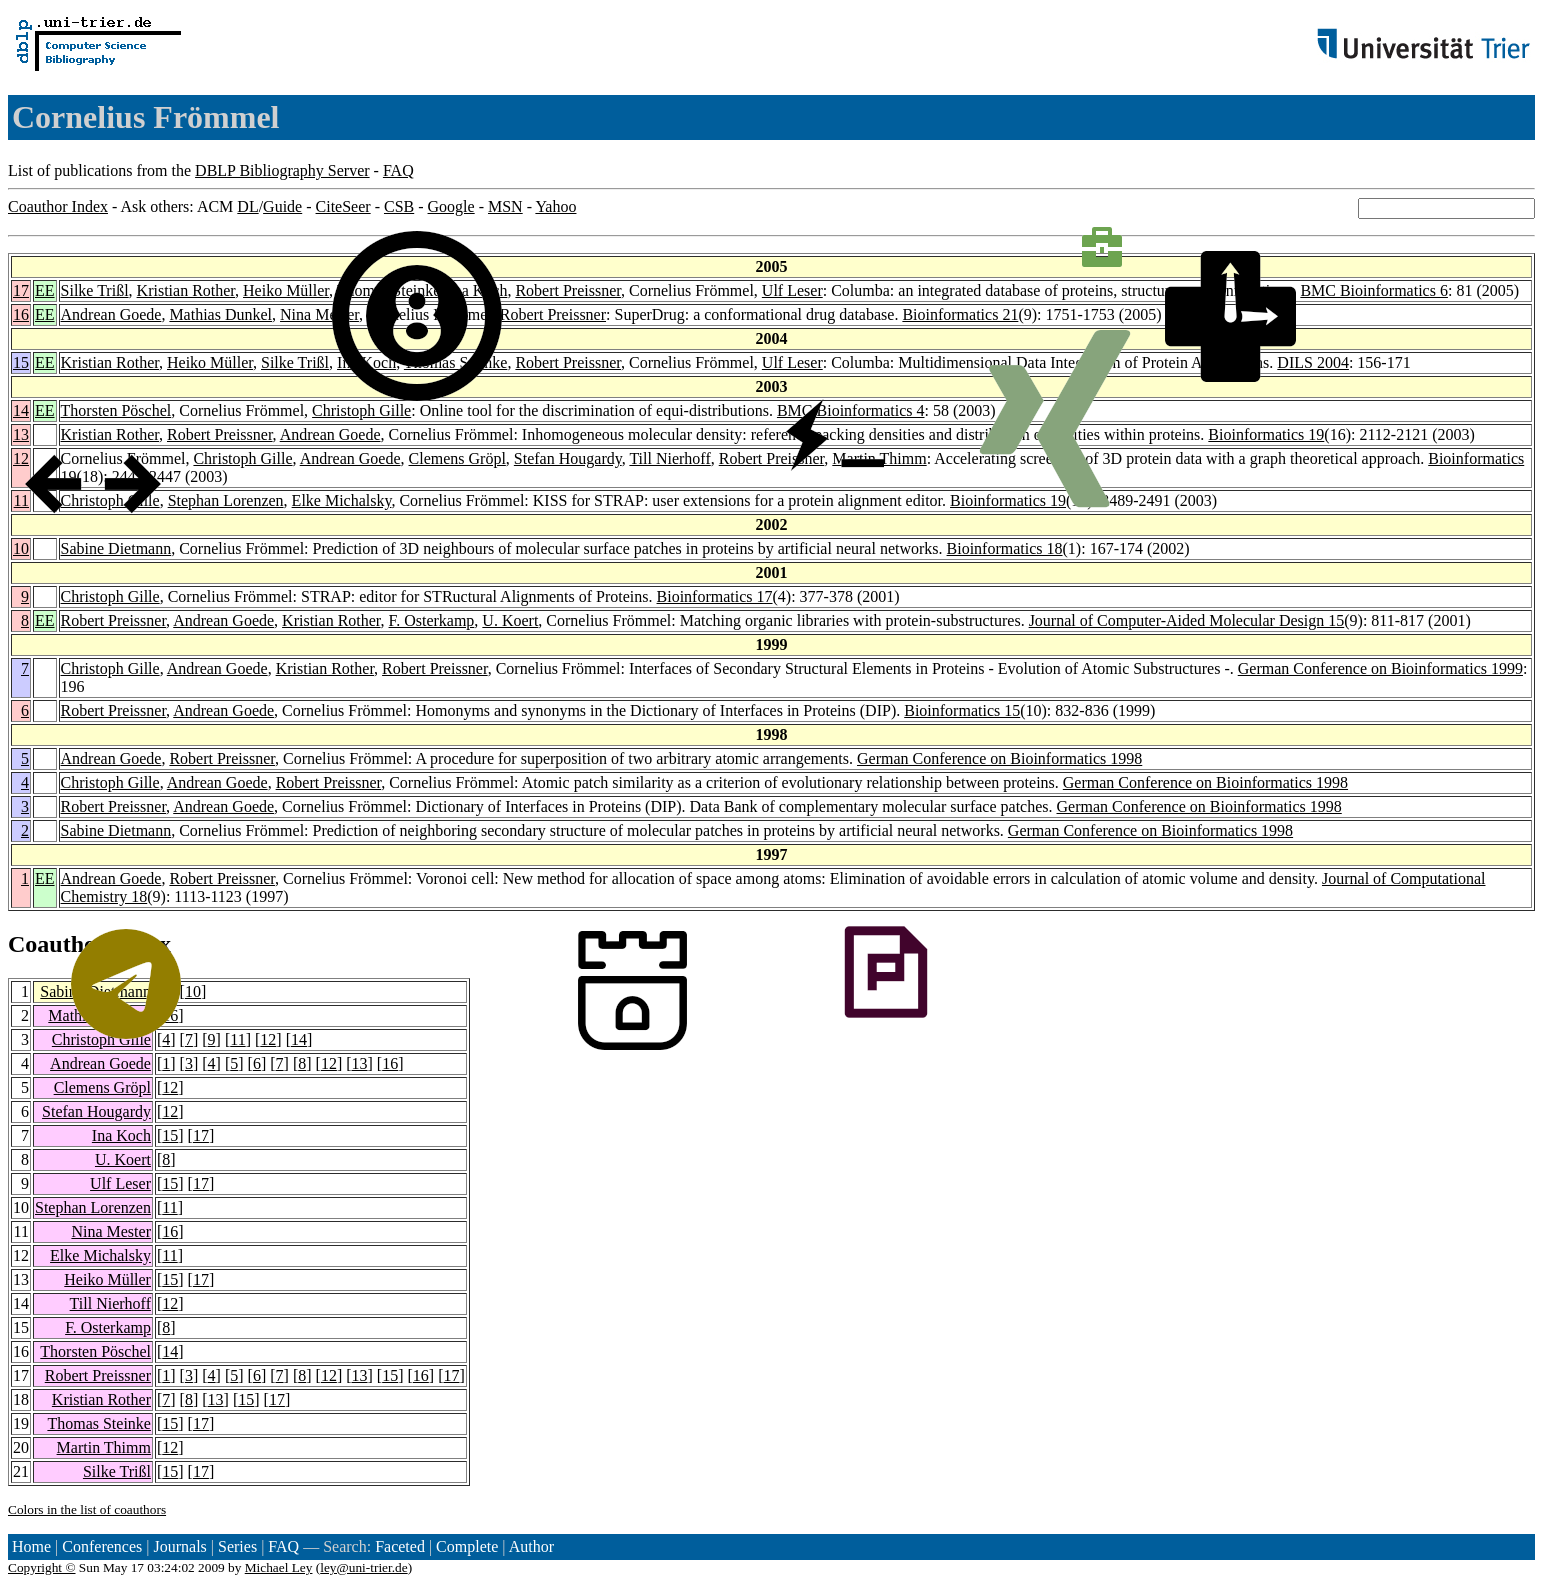 The width and height of the screenshot is (1543, 1592). What do you see at coordinates (1102, 249) in the screenshot?
I see `access work or business documents` at bounding box center [1102, 249].